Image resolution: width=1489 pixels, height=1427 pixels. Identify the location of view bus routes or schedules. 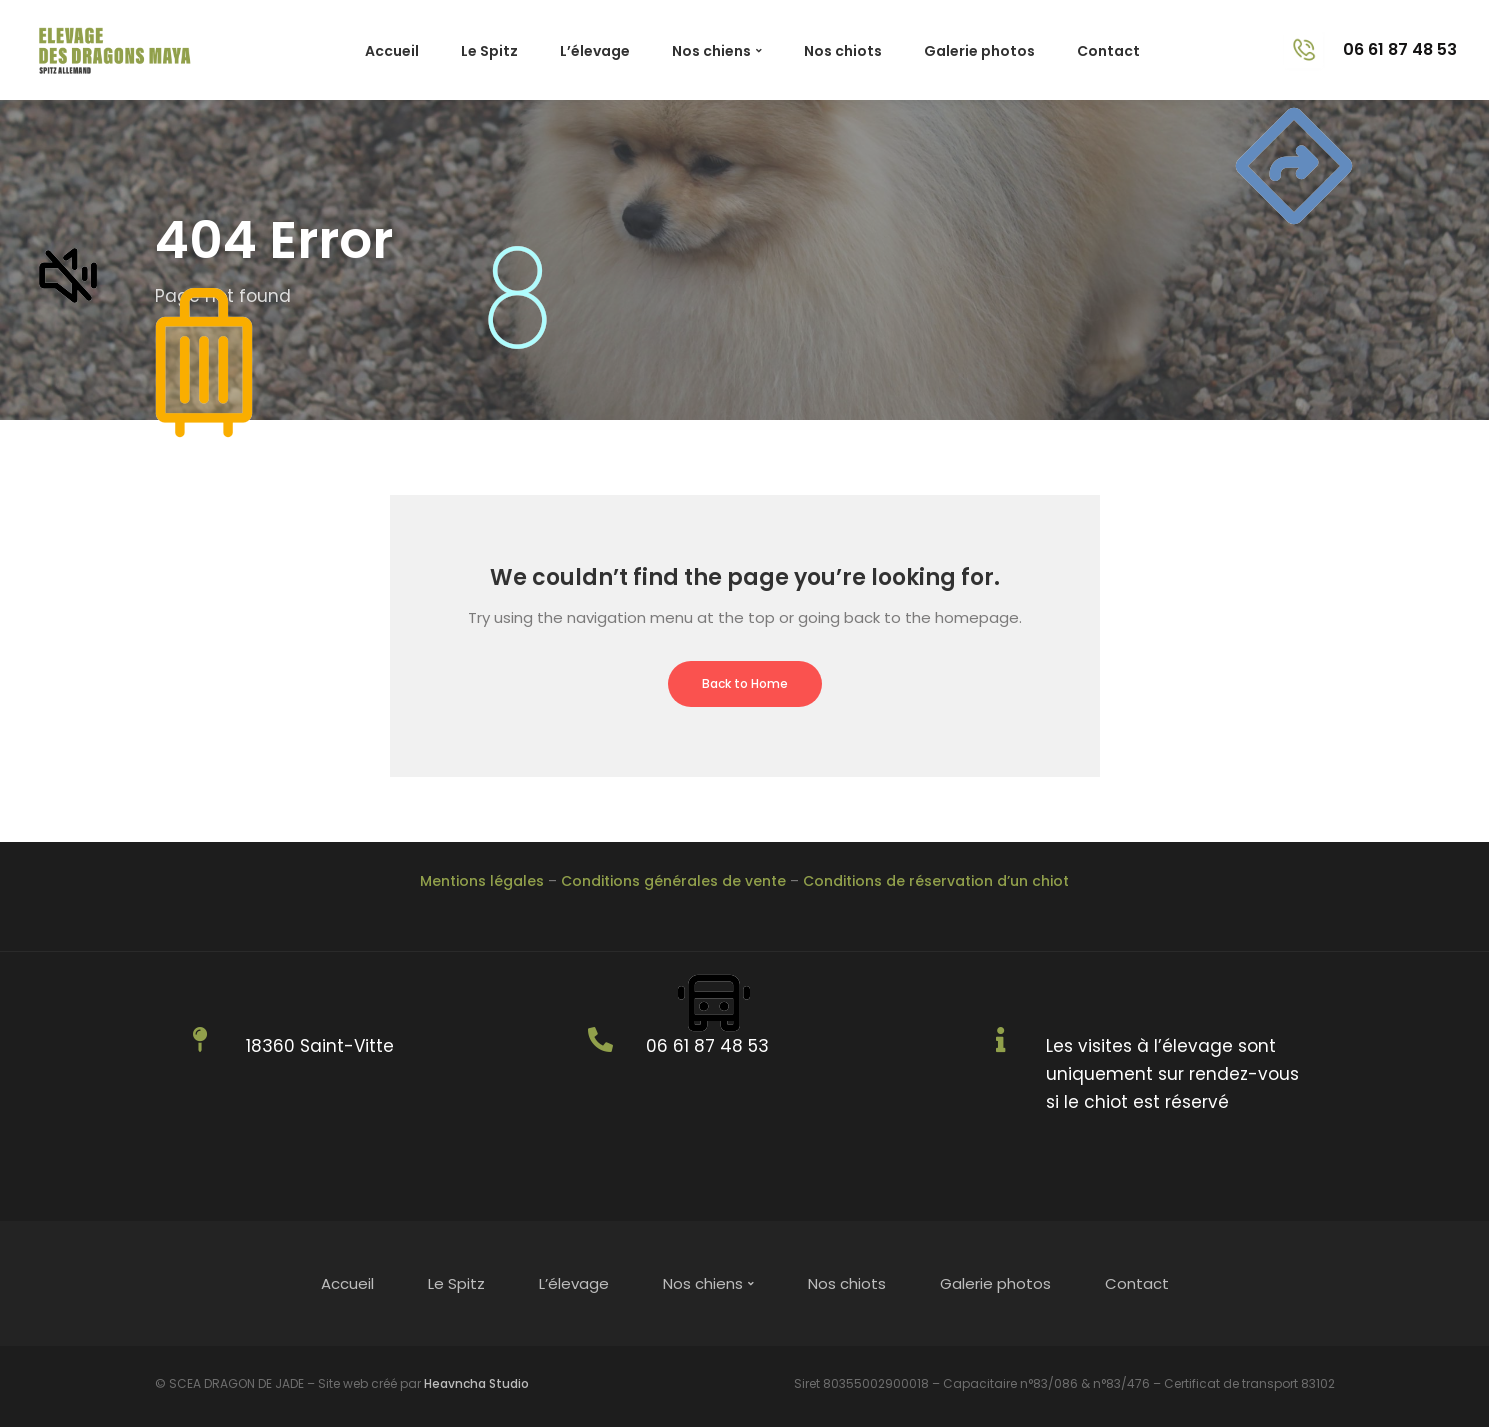
(714, 1003).